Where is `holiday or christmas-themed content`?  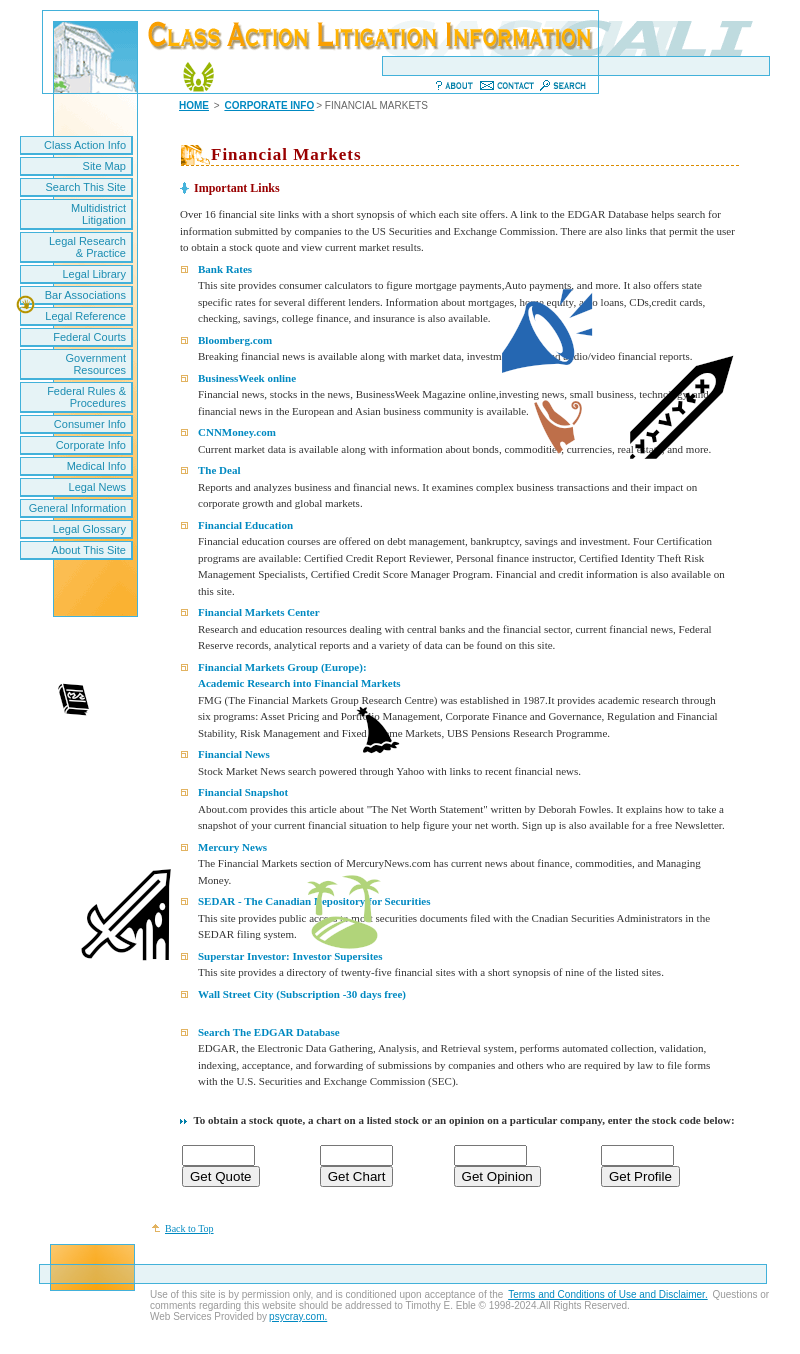 holiday or christmas-themed content is located at coordinates (378, 730).